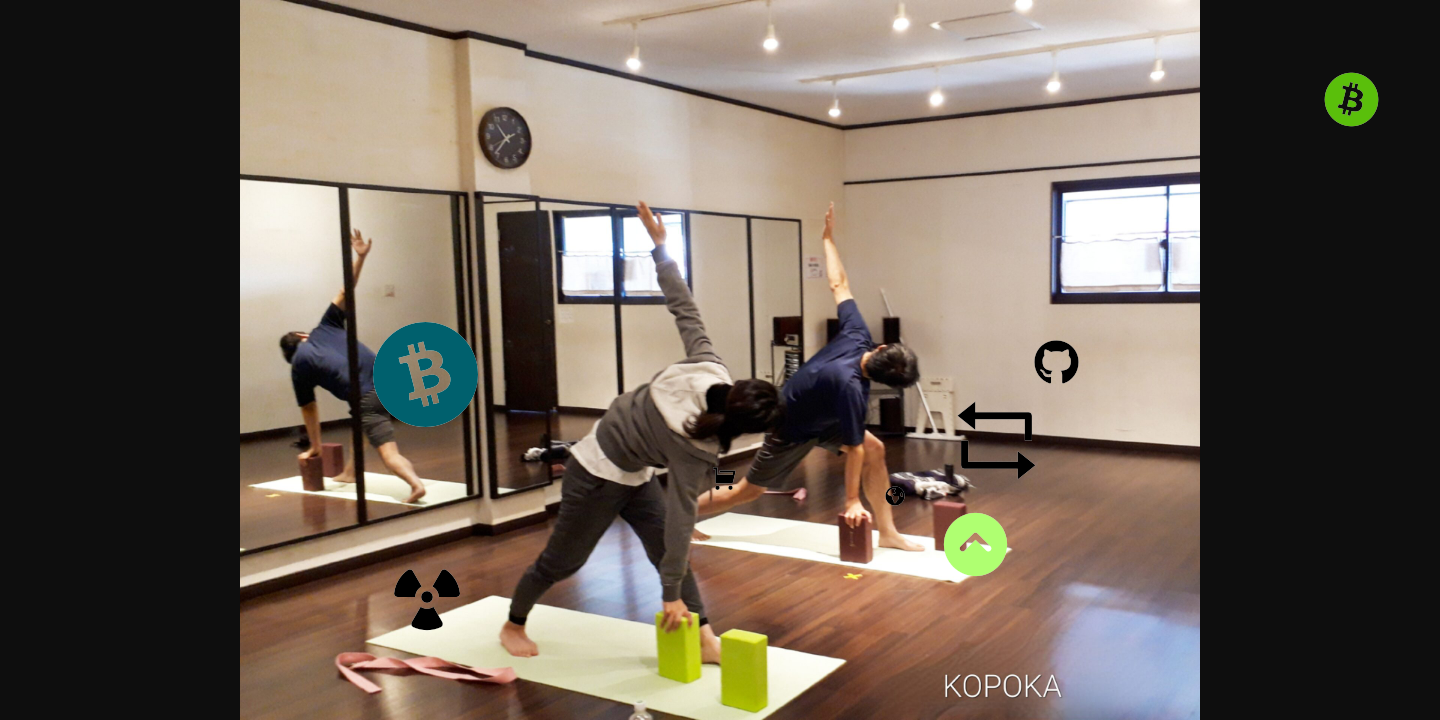 The image size is (1440, 720). Describe the element at coordinates (724, 478) in the screenshot. I see `view your shopping cart` at that location.